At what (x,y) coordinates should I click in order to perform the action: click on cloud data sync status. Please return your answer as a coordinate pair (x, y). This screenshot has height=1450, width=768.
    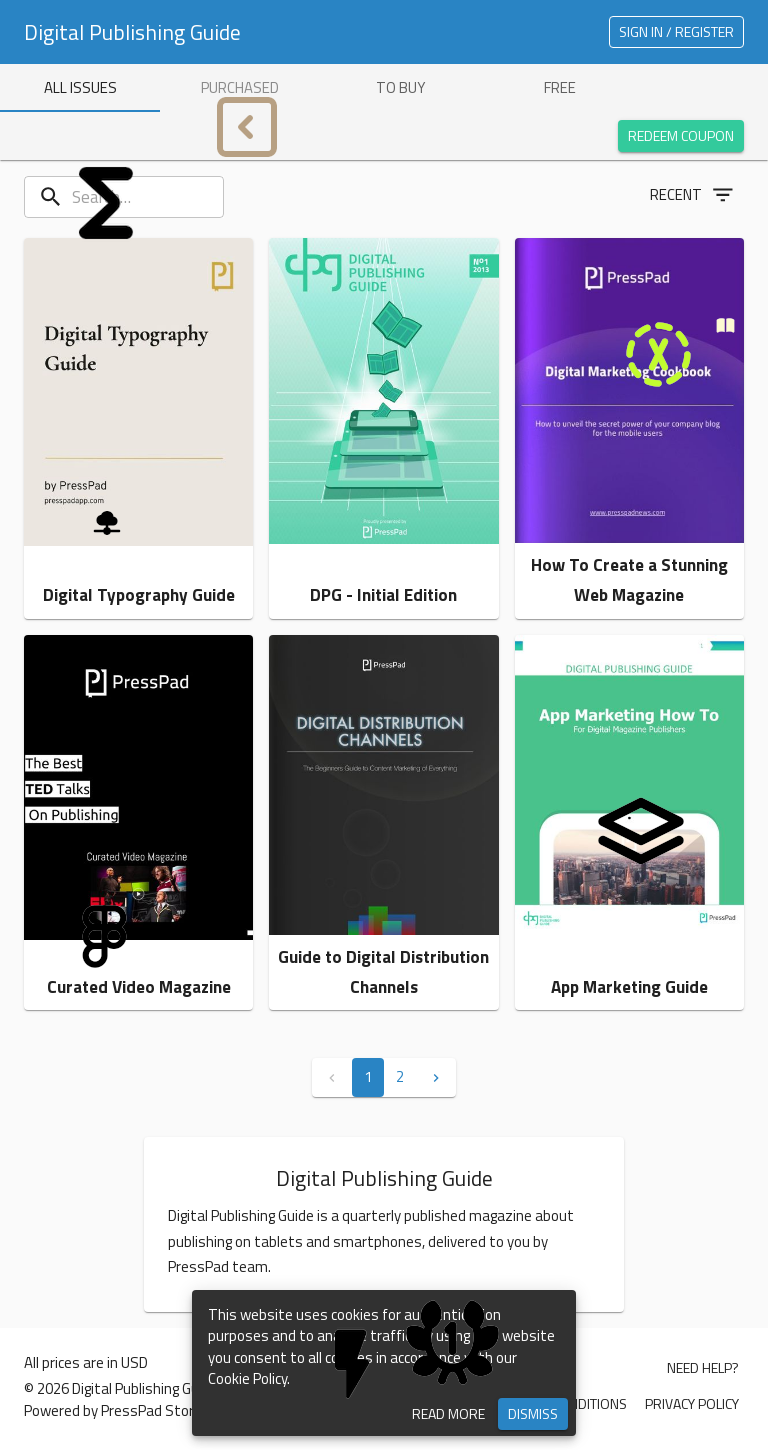
    Looking at the image, I should click on (107, 523).